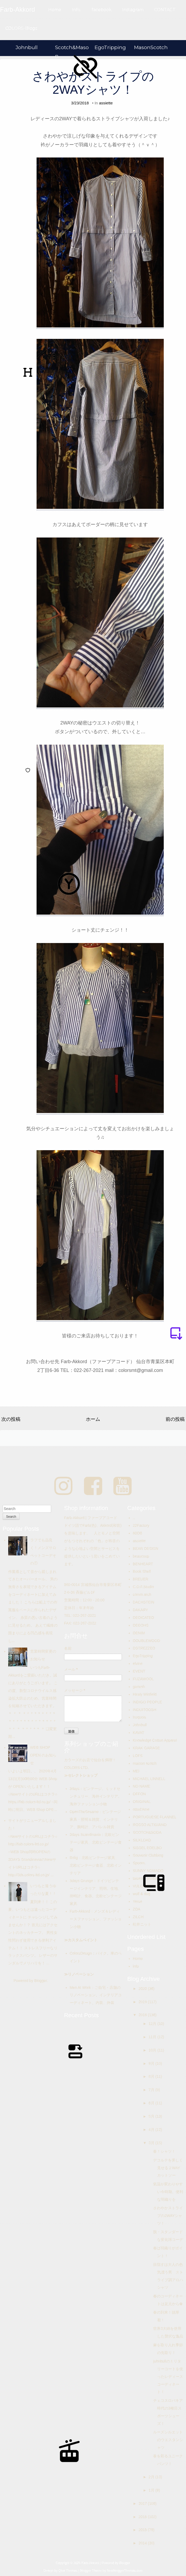 This screenshot has width=186, height=2576. I want to click on access cable car or gondola transit information, so click(69, 2451).